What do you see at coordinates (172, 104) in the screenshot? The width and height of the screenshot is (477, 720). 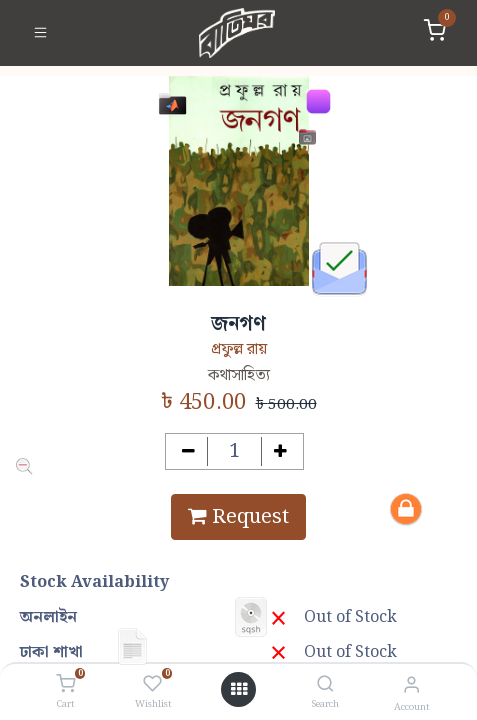 I see `open matlab project files folder` at bounding box center [172, 104].